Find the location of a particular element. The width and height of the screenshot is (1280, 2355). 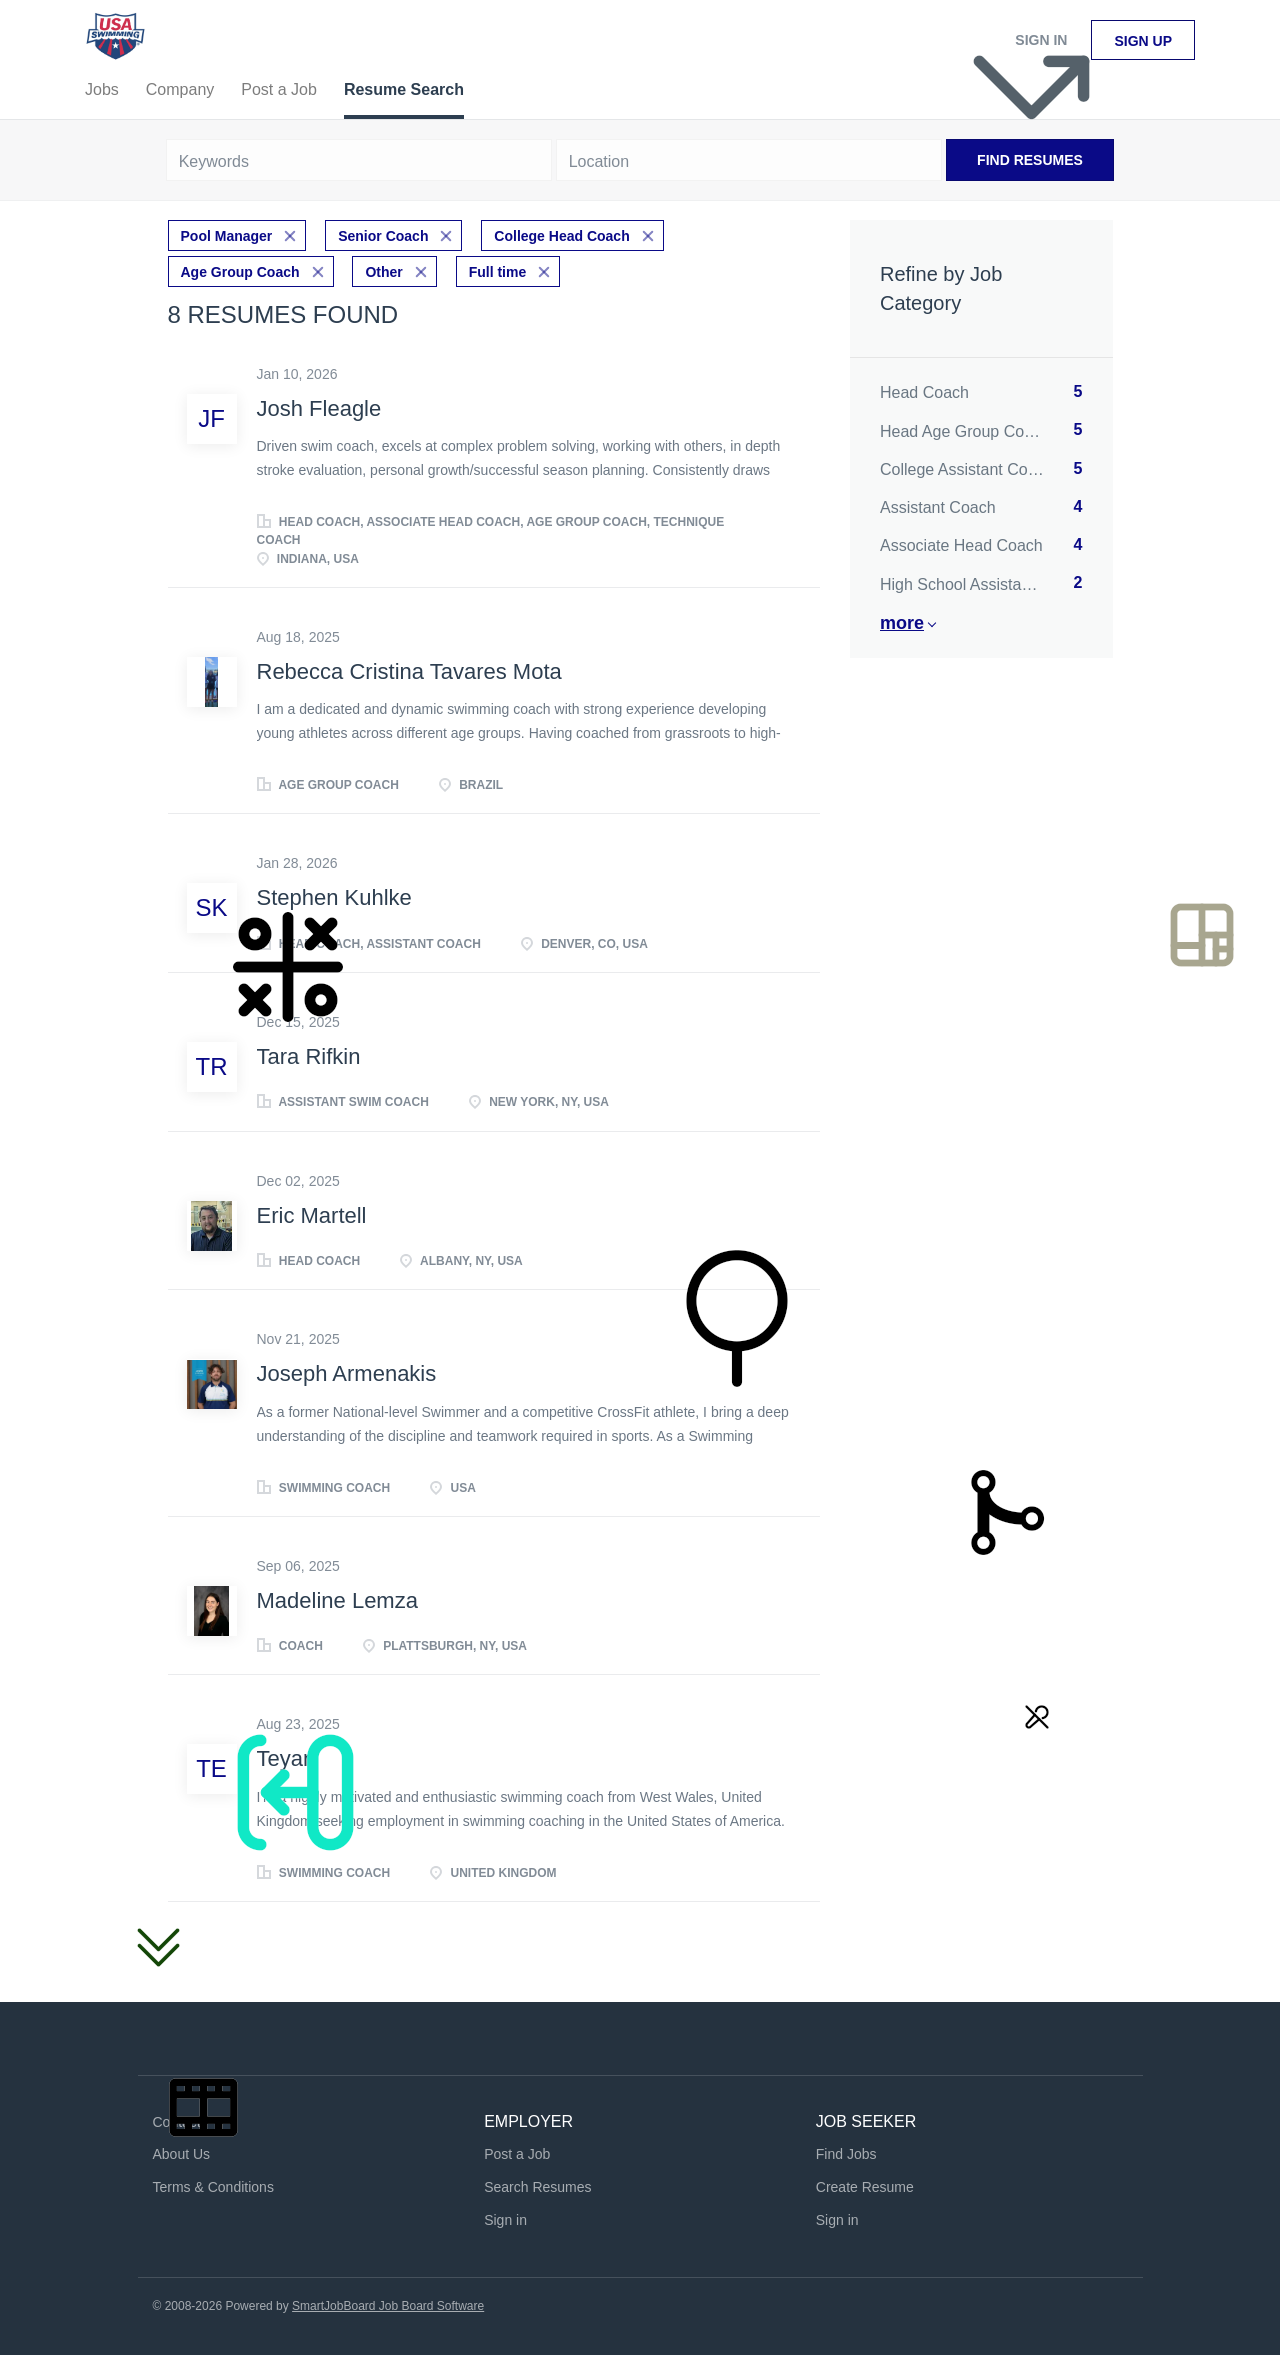

view video or film content is located at coordinates (203, 2107).